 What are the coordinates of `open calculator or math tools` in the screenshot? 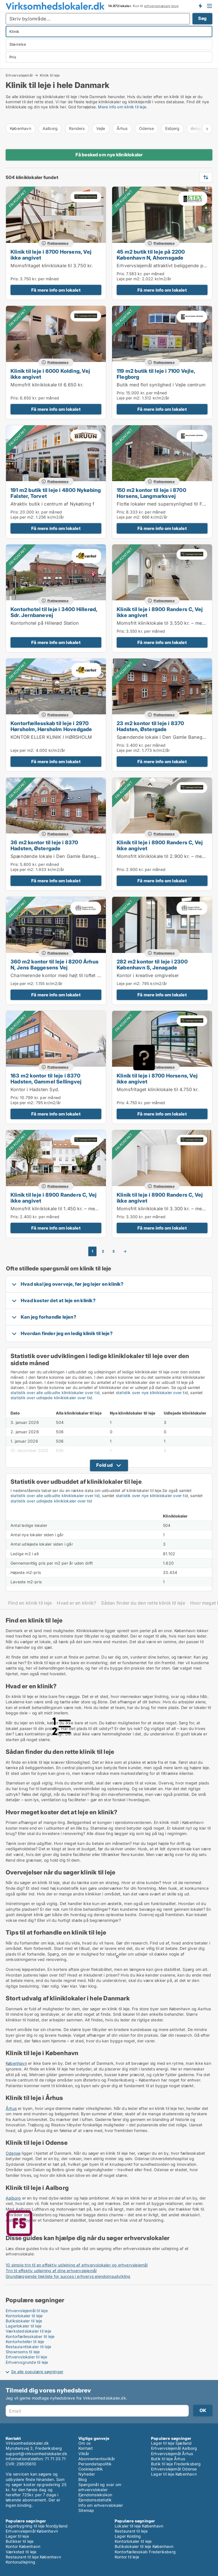 It's located at (192, 1053).